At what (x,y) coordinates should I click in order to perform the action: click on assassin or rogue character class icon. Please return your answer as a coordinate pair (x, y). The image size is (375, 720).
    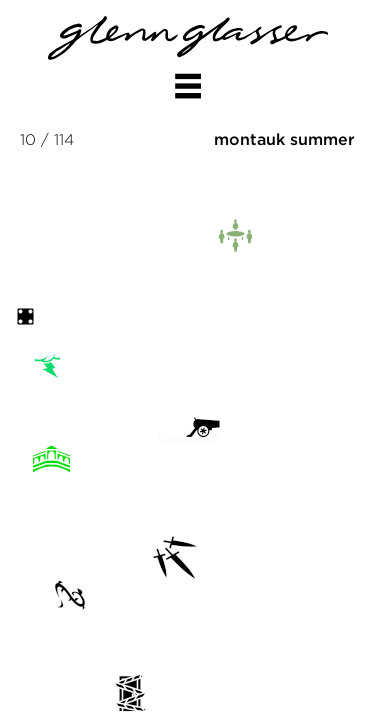
    Looking at the image, I should click on (174, 558).